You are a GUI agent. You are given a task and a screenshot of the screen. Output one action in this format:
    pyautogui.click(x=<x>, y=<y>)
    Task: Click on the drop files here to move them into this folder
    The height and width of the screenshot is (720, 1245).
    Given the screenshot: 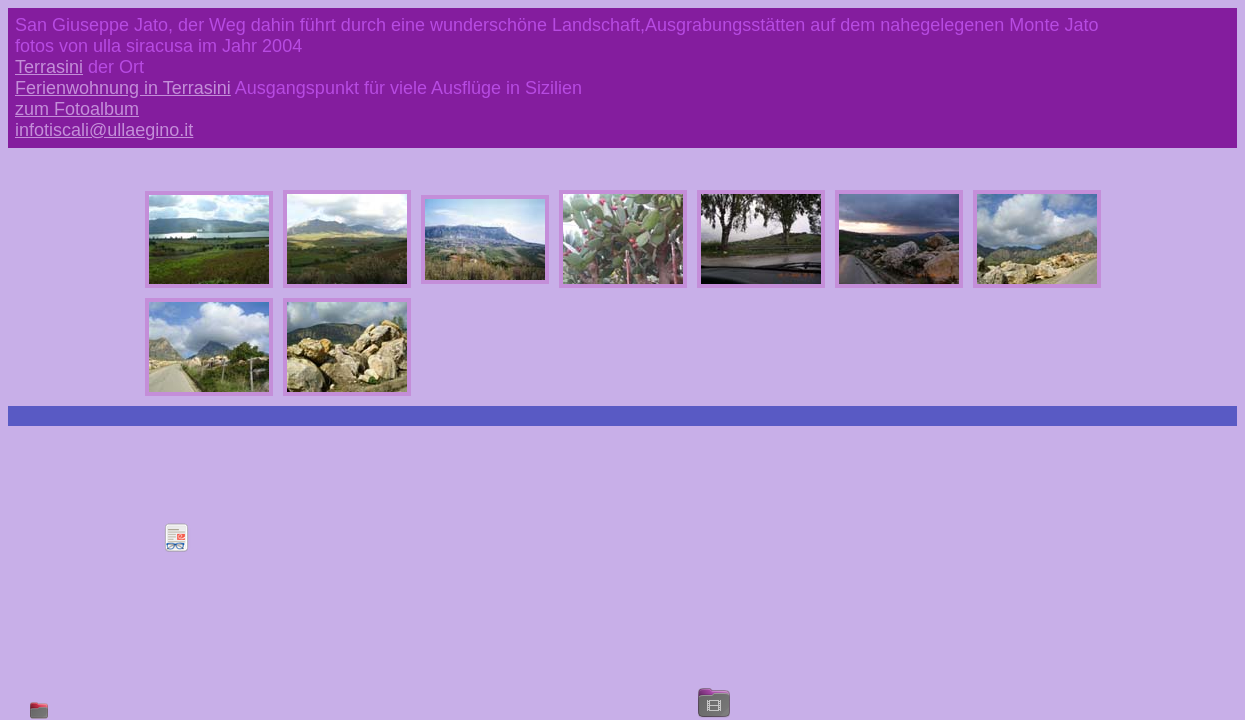 What is the action you would take?
    pyautogui.click(x=39, y=710)
    